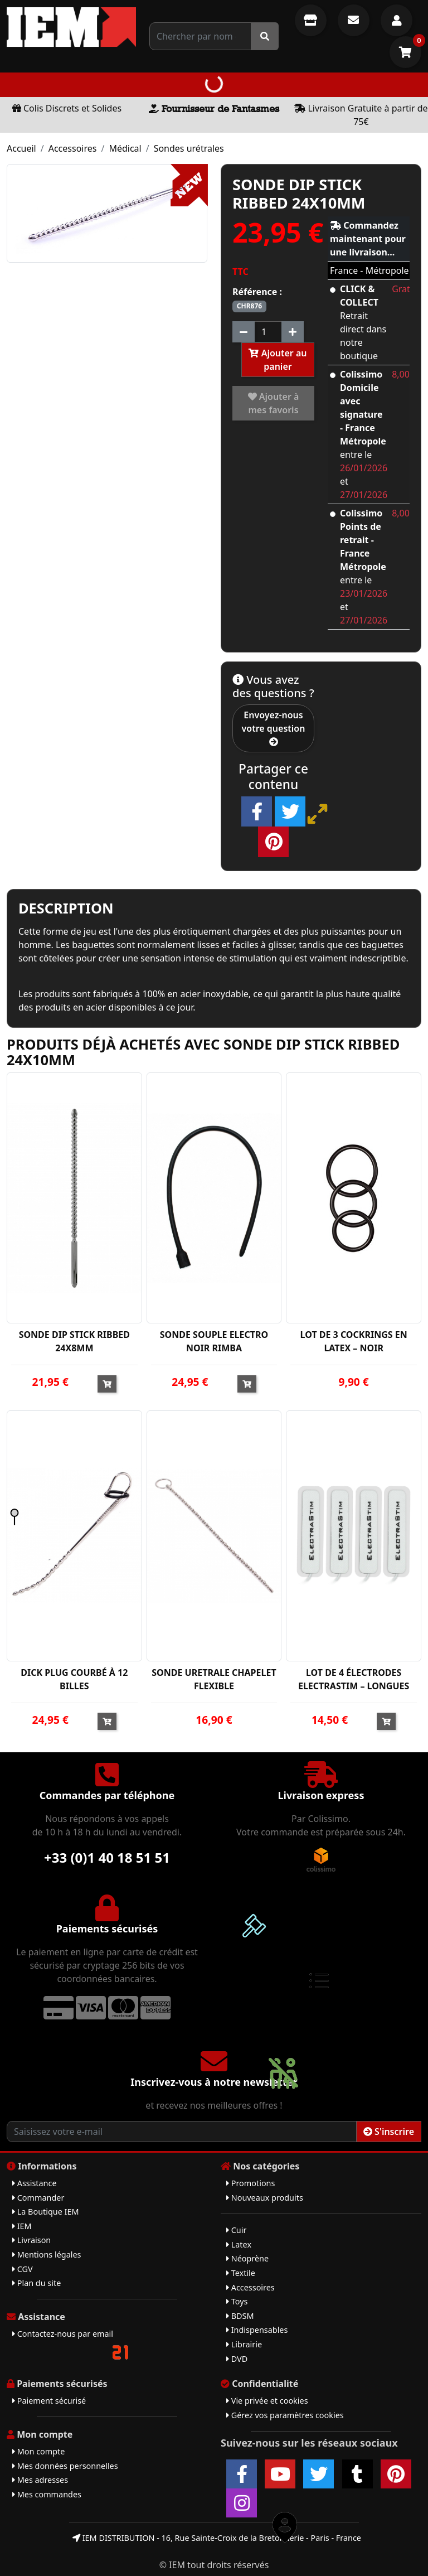  Describe the element at coordinates (14, 1517) in the screenshot. I see `mark a location on a map` at that location.